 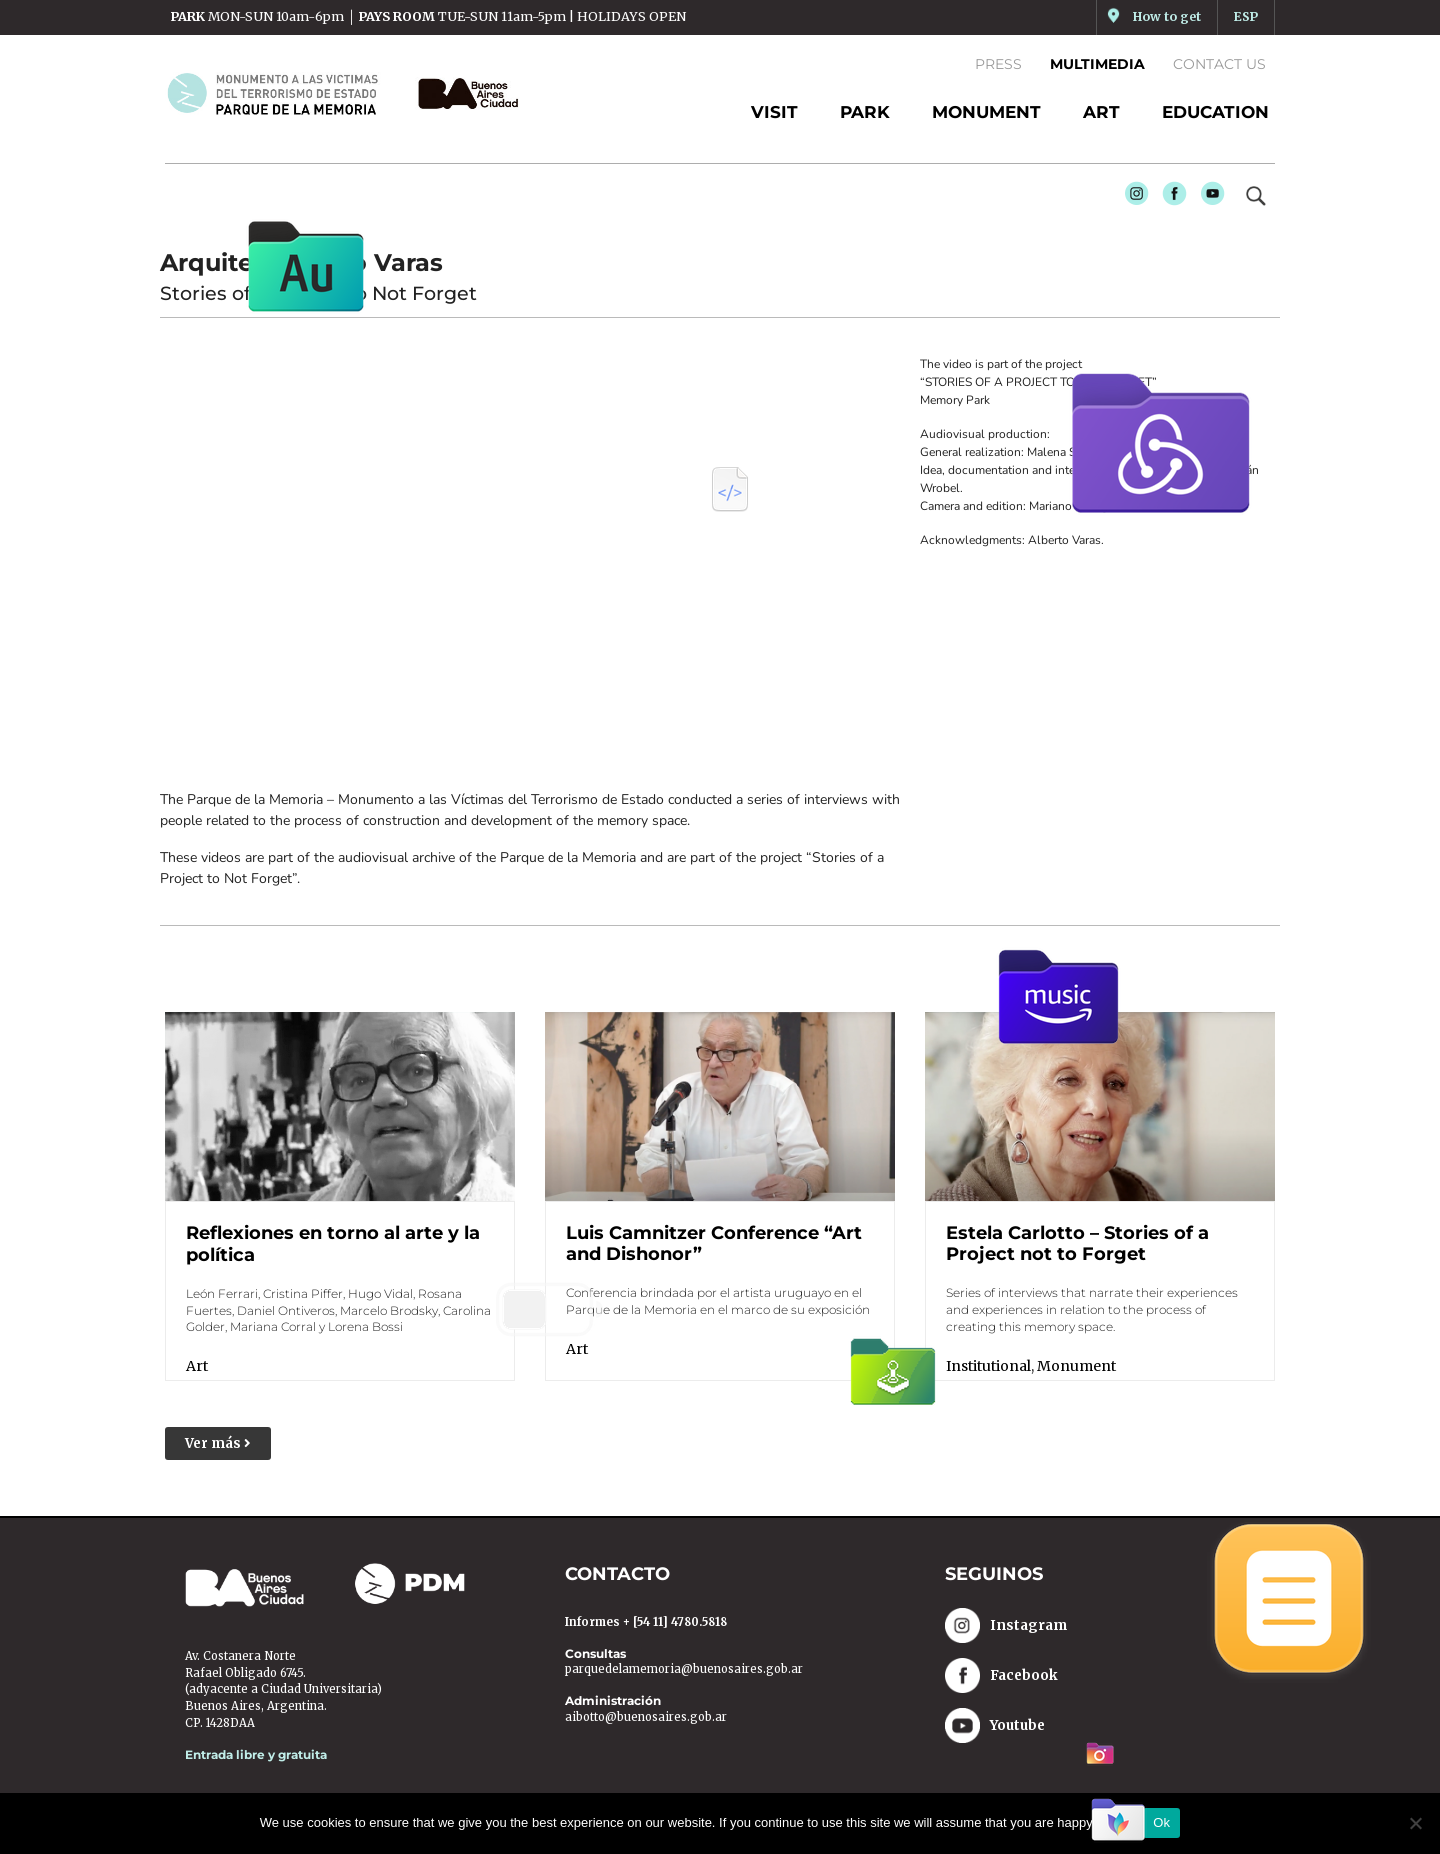 What do you see at coordinates (1289, 1601) in the screenshot?
I see `access desklet preferences and settings` at bounding box center [1289, 1601].